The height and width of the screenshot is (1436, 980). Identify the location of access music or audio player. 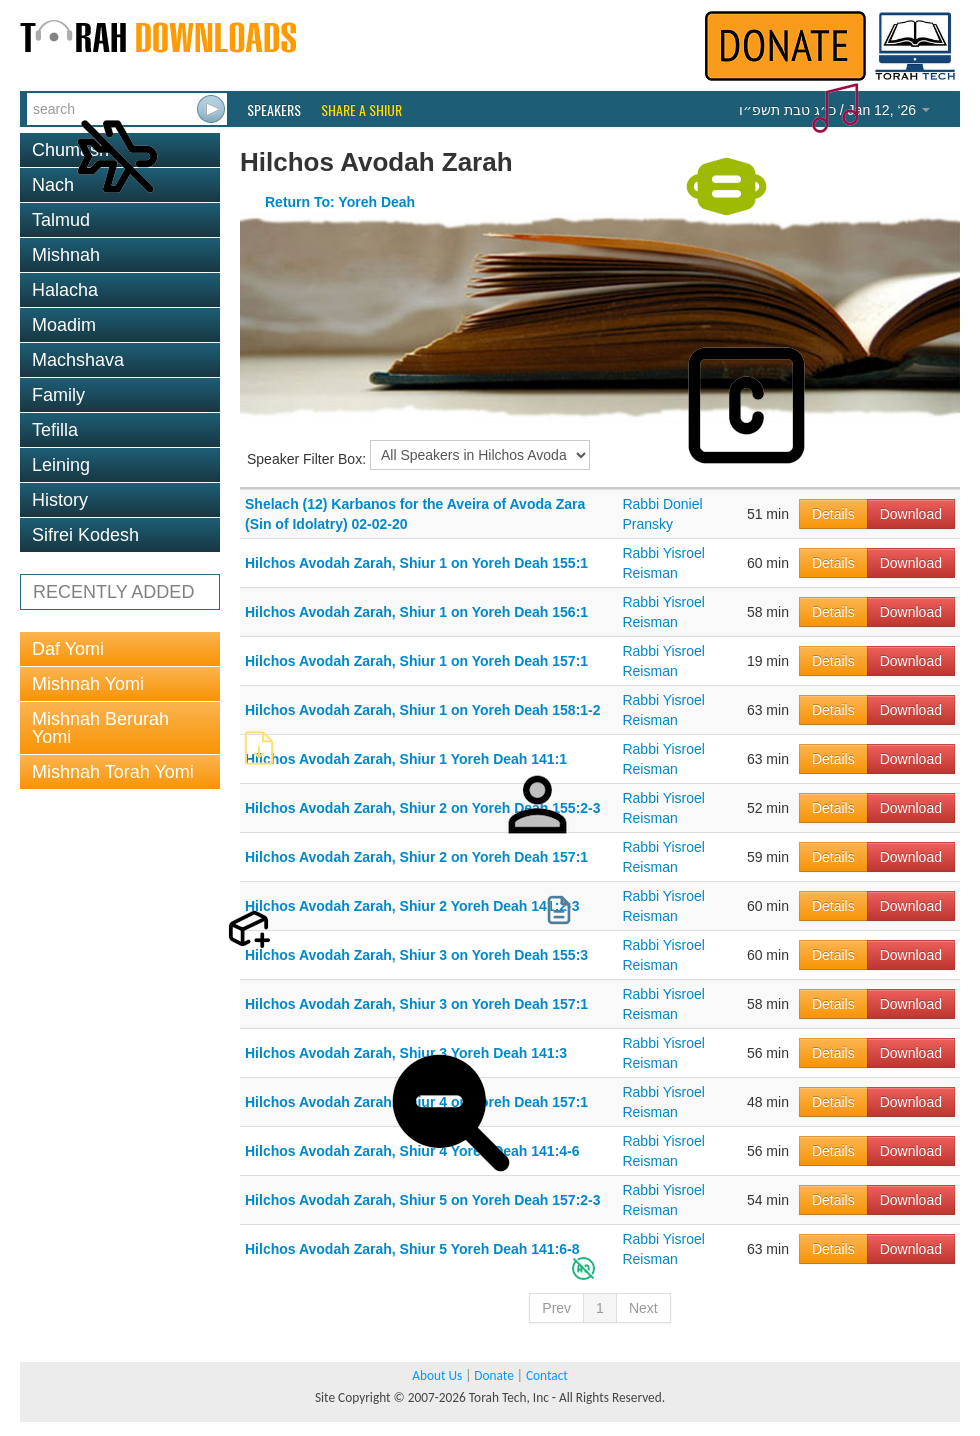
(838, 109).